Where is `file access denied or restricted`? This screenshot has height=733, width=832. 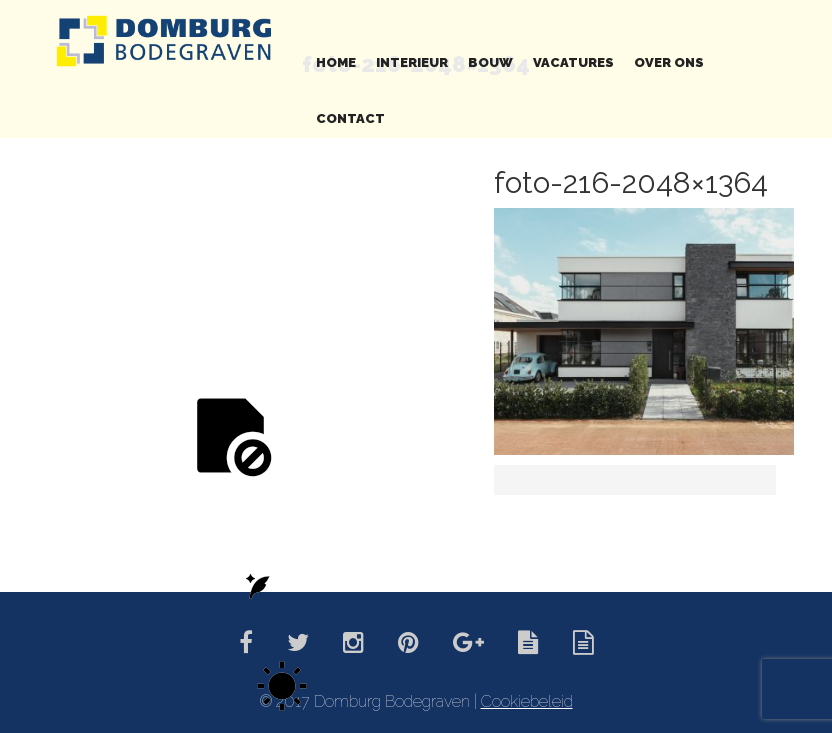 file access denied or restricted is located at coordinates (230, 435).